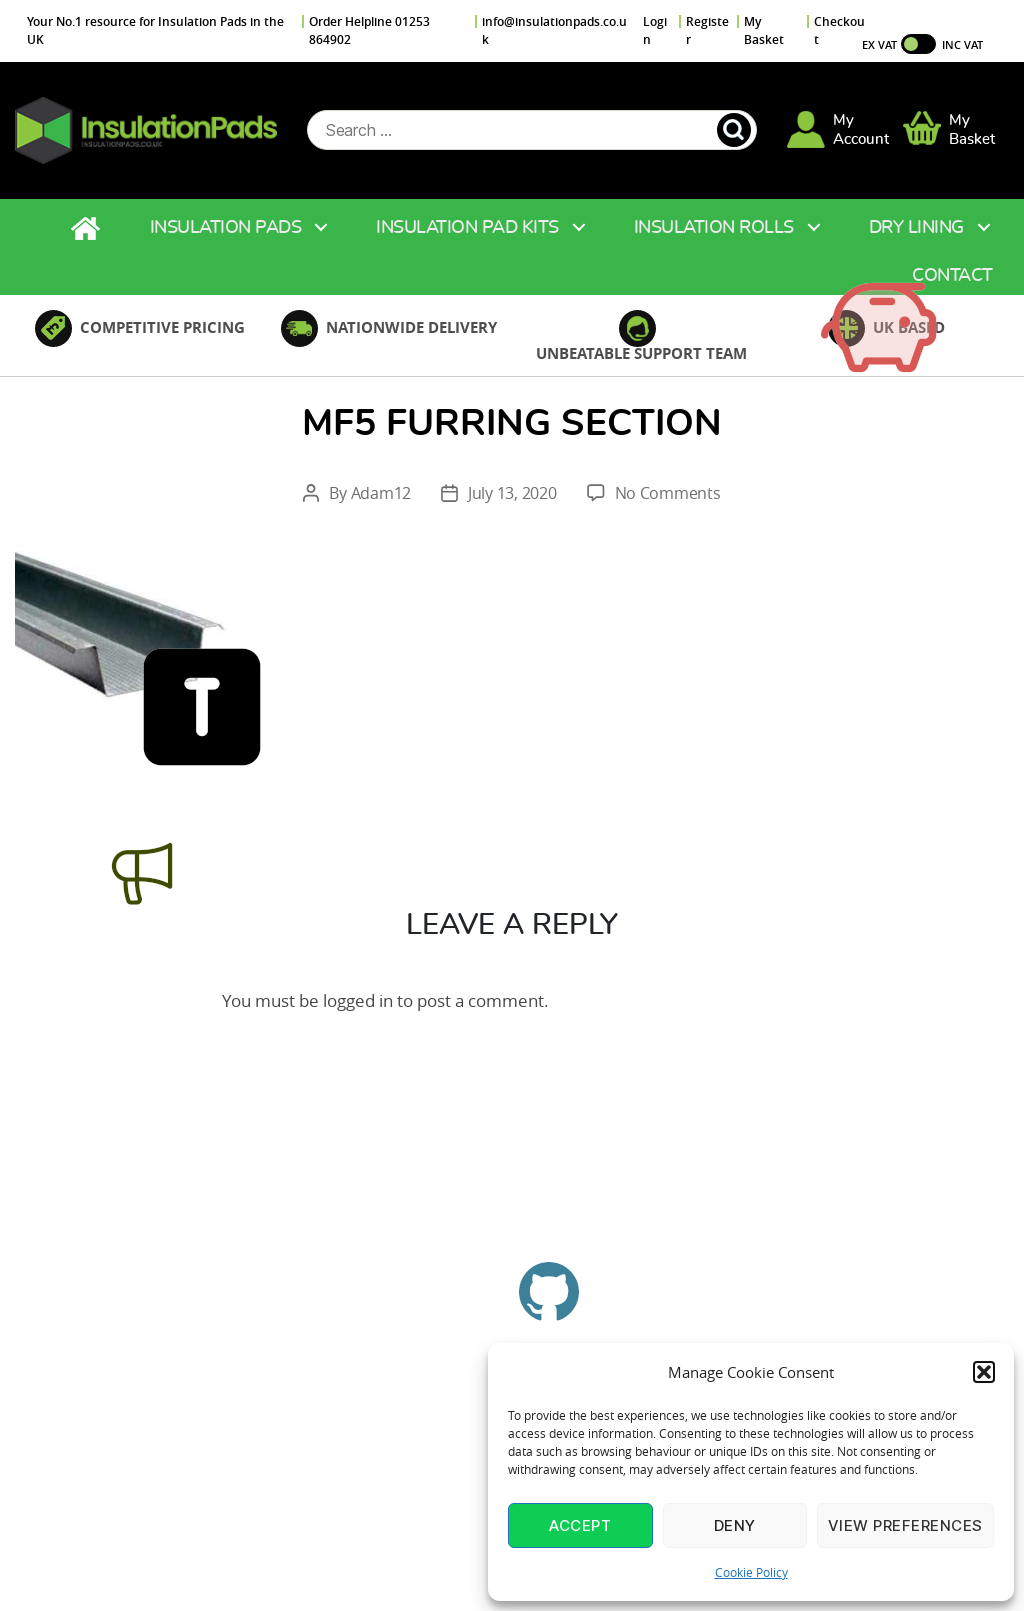 The width and height of the screenshot is (1024, 1611). I want to click on view project on github, so click(549, 1292).